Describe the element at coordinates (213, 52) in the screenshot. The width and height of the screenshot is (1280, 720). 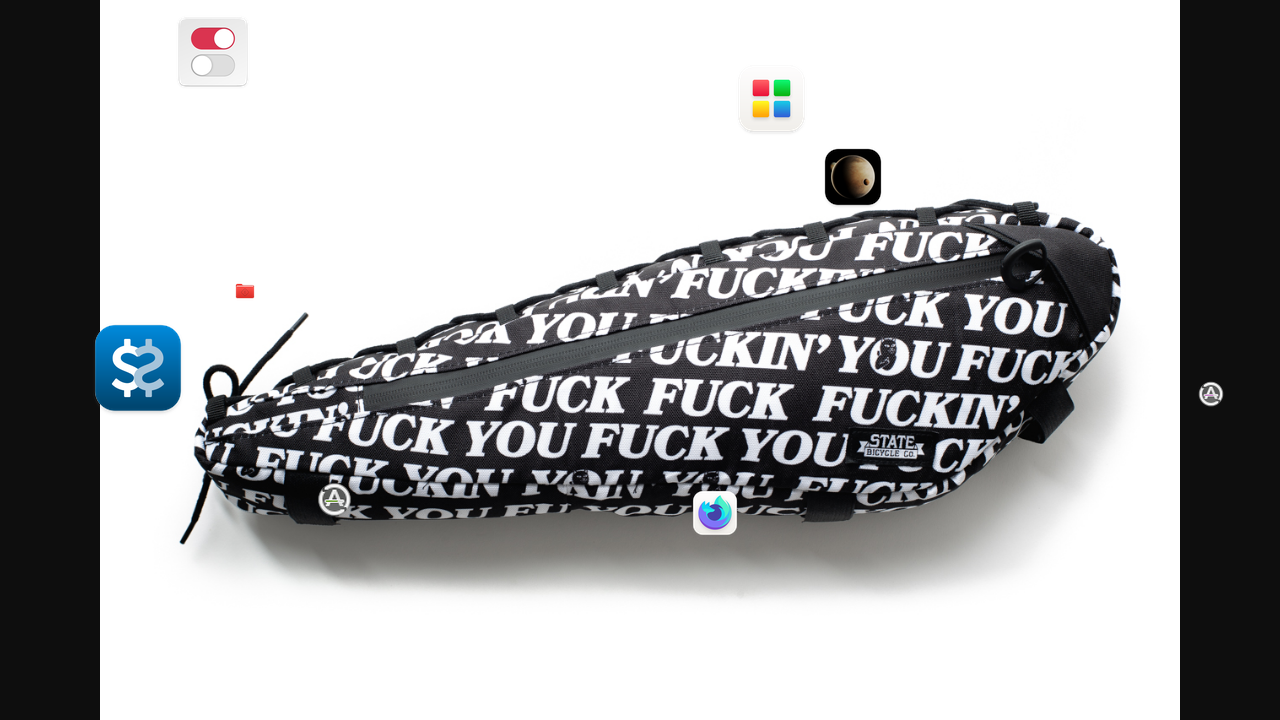
I see `open system settings or preferences` at that location.